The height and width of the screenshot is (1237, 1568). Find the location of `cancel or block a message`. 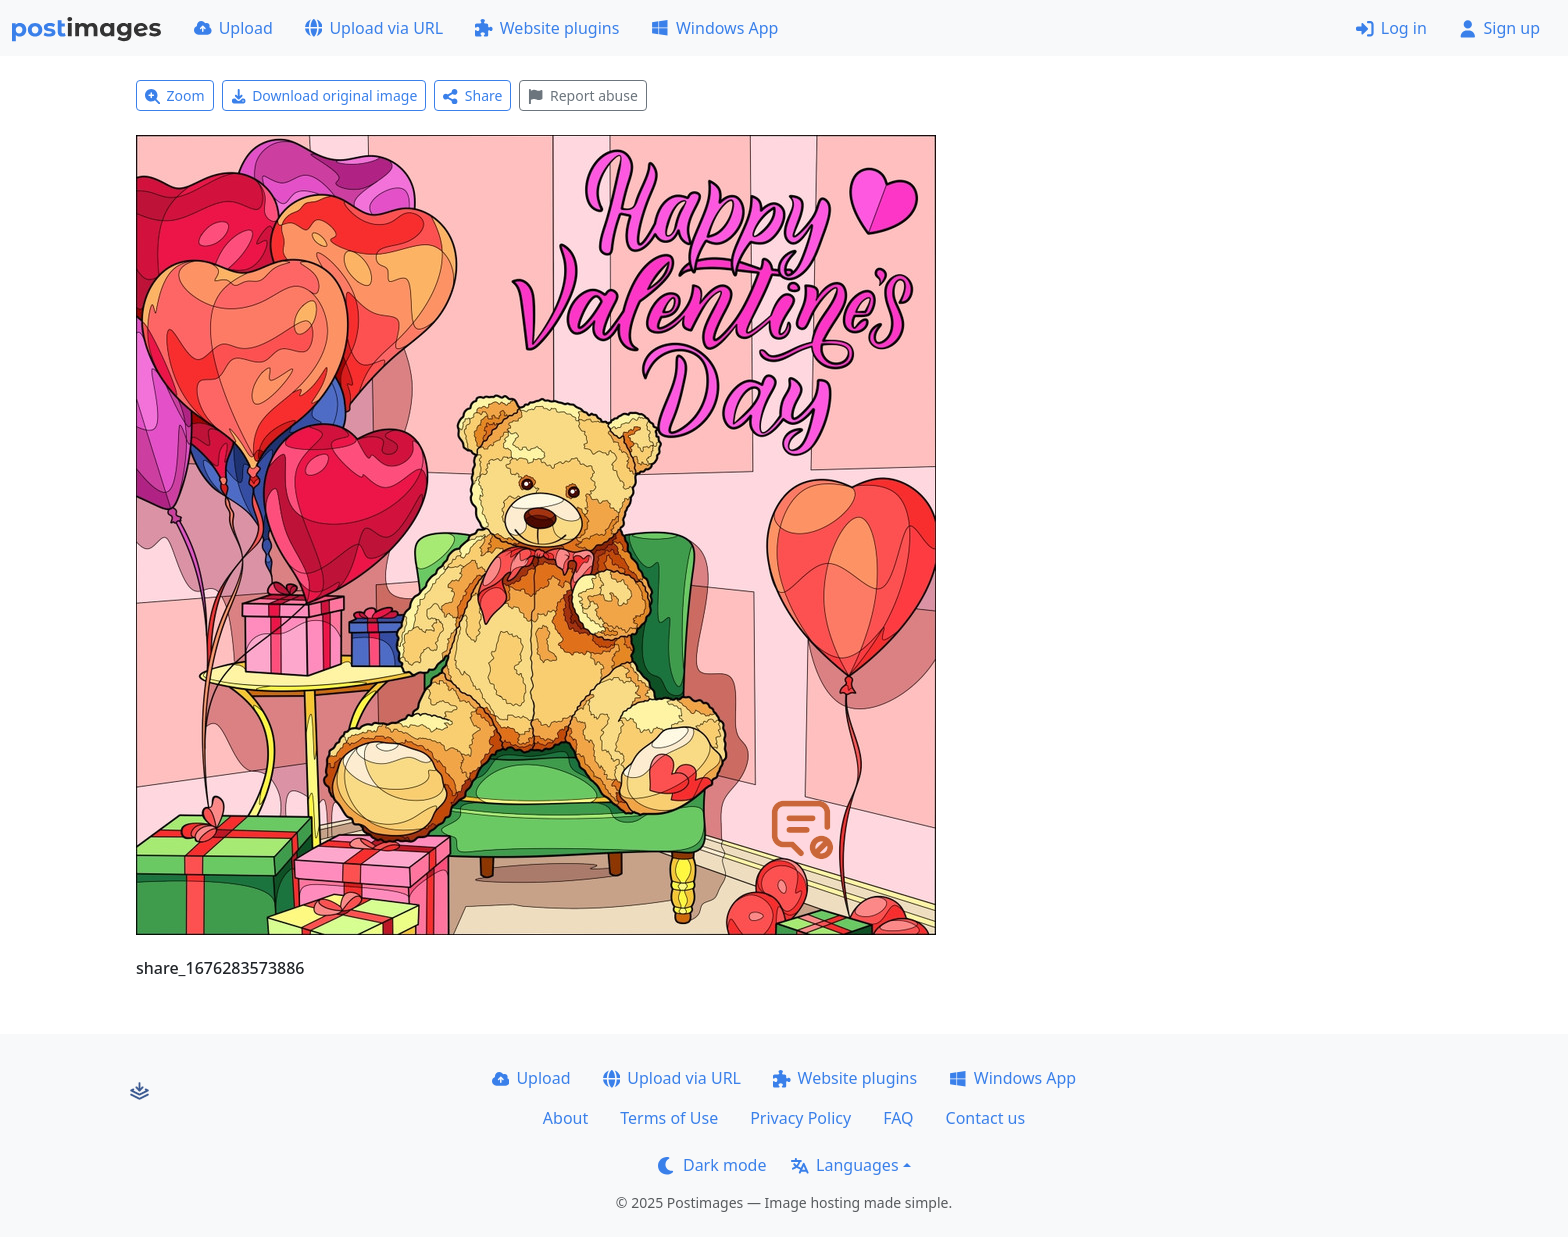

cancel or block a message is located at coordinates (801, 827).